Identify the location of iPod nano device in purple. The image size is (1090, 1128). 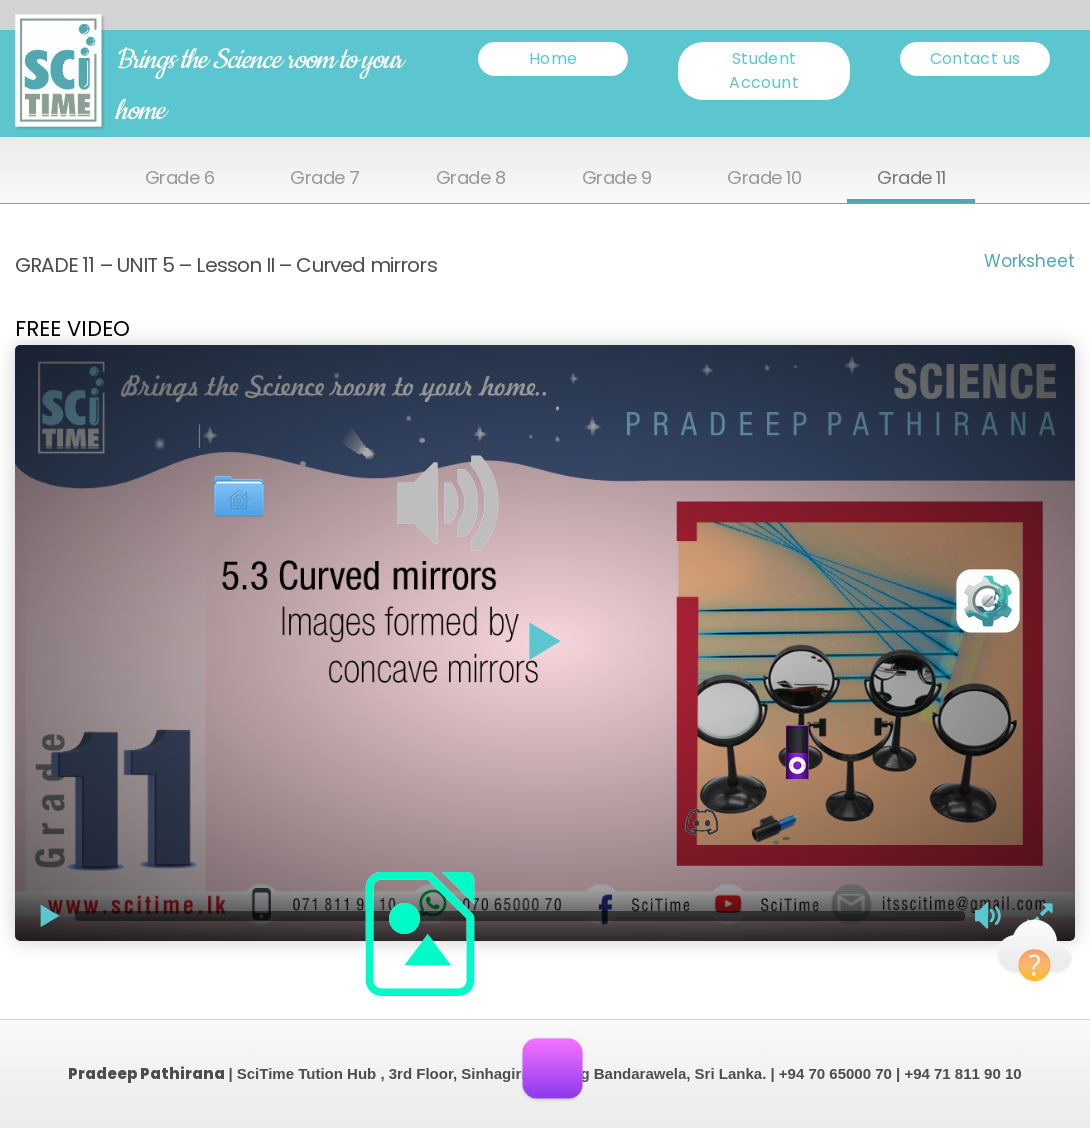
(797, 753).